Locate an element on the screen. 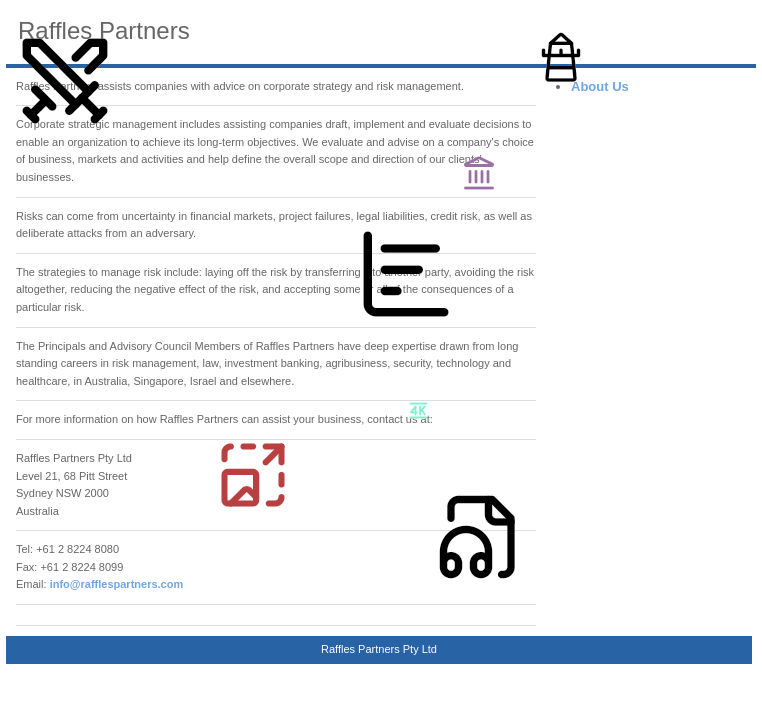  access website accessibility or performance insights is located at coordinates (561, 59).